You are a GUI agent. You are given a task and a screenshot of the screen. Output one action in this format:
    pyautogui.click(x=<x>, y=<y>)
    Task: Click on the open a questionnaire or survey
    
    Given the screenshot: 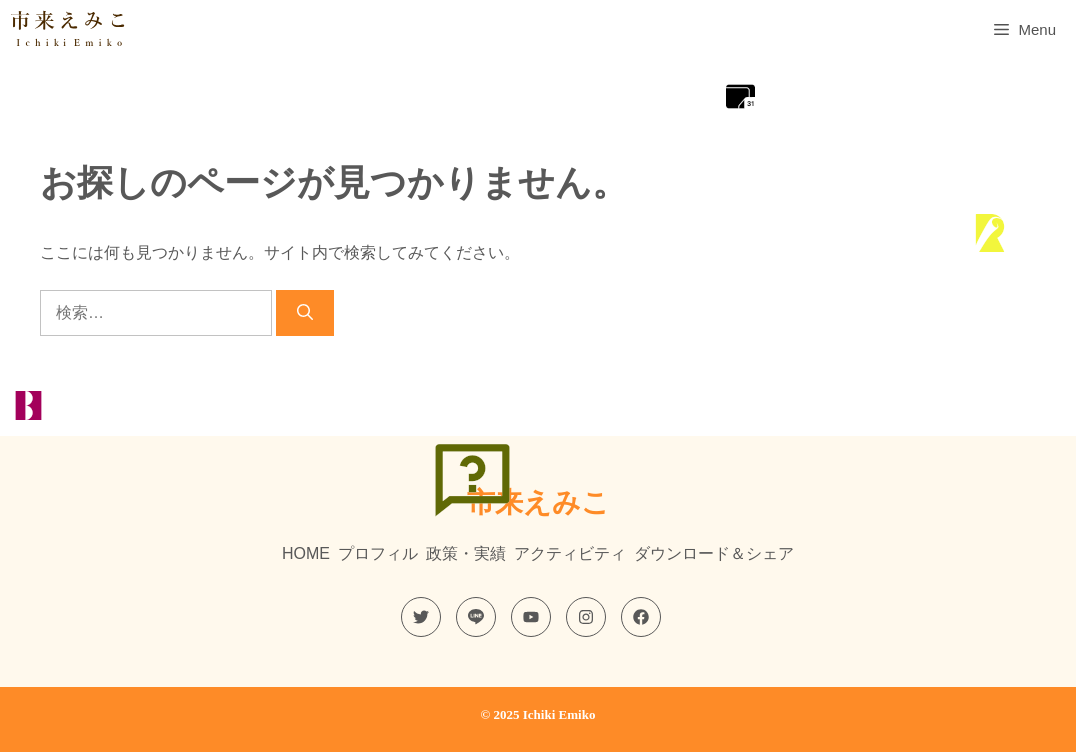 What is the action you would take?
    pyautogui.click(x=472, y=477)
    